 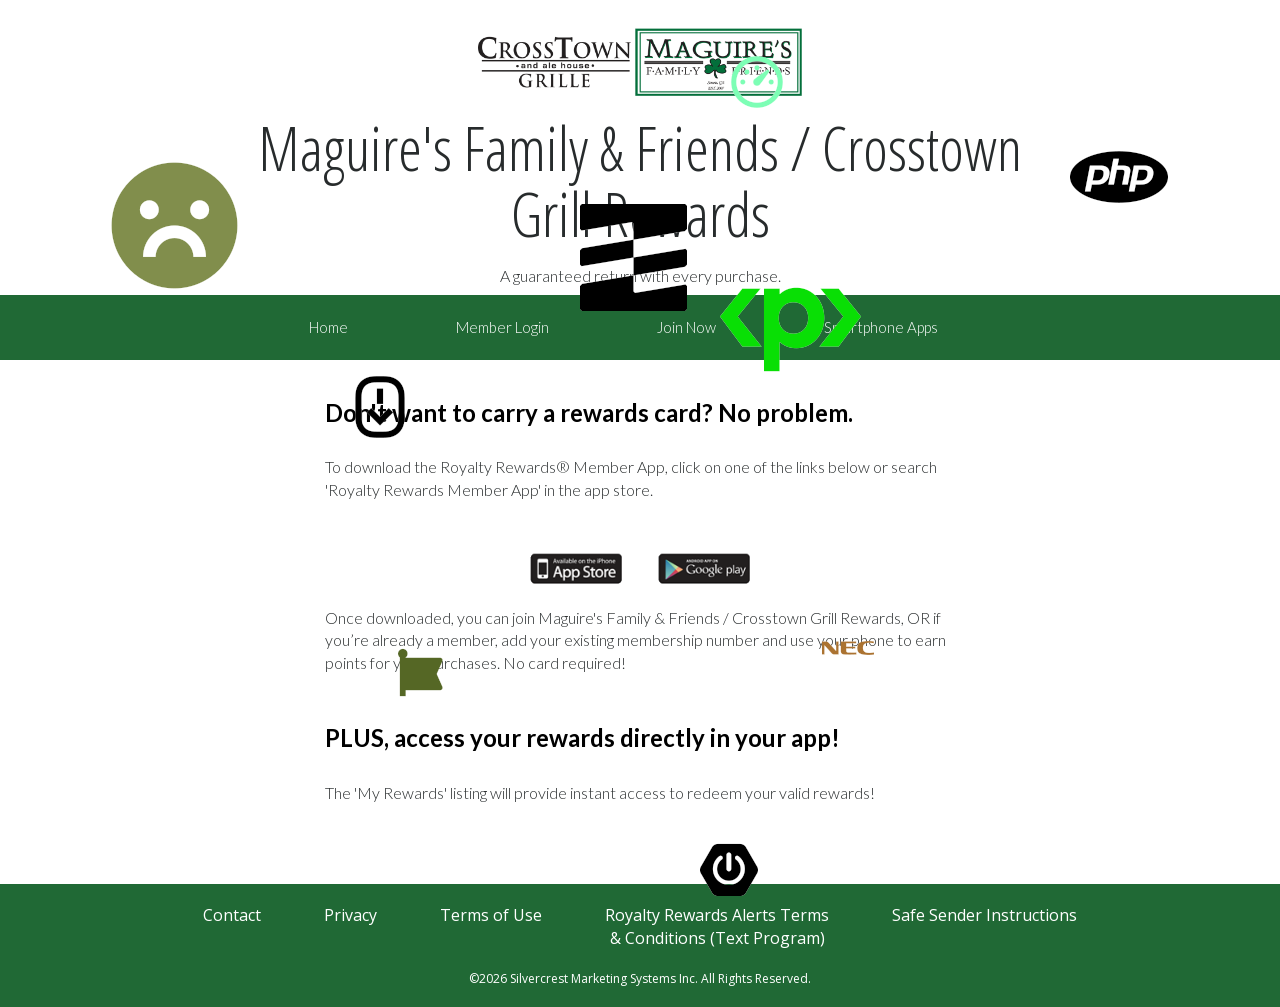 What do you see at coordinates (380, 407) in the screenshot?
I see `scroll to bottom of page` at bounding box center [380, 407].